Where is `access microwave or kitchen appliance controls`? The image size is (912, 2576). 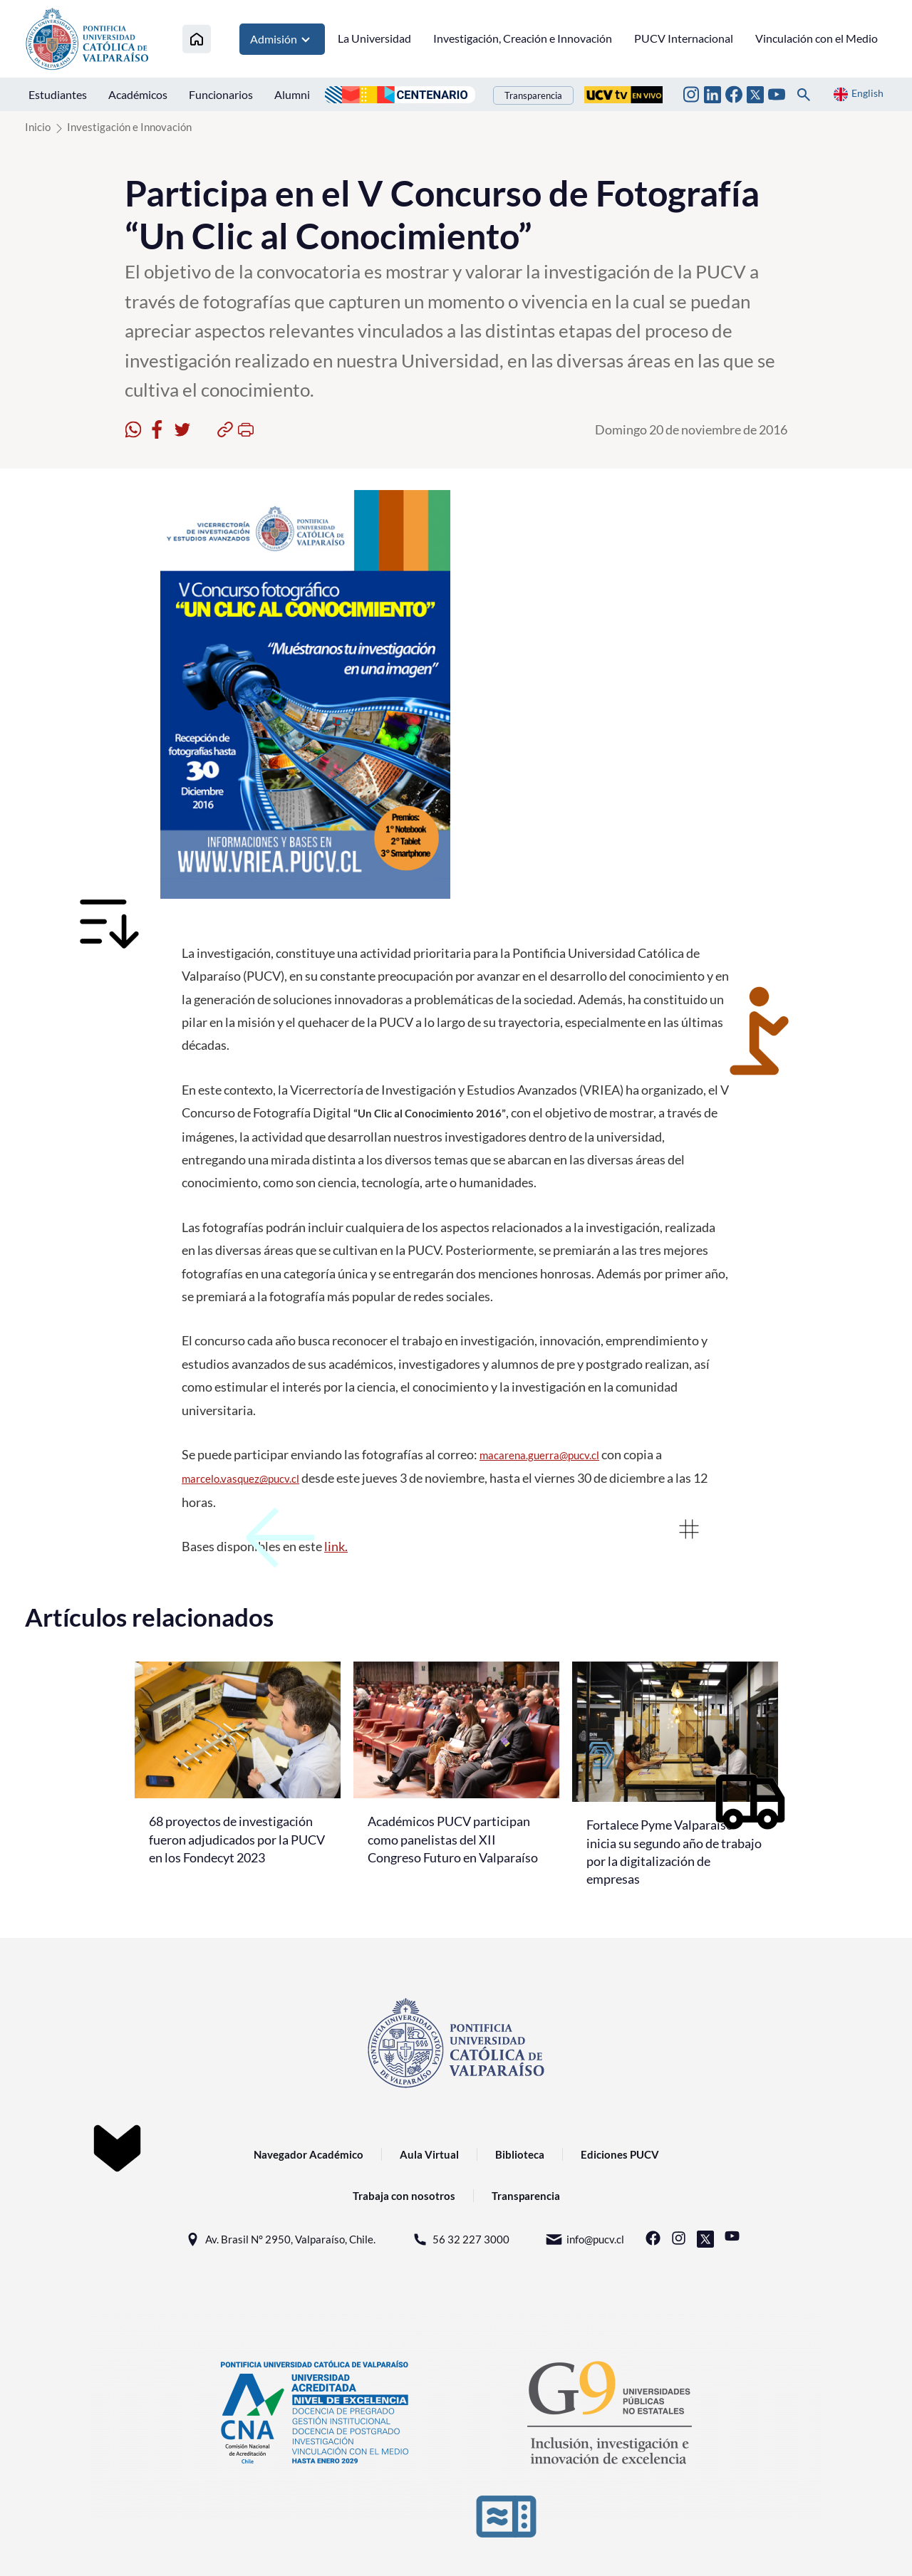
access microwave or kitchen appliance controls is located at coordinates (506, 2516).